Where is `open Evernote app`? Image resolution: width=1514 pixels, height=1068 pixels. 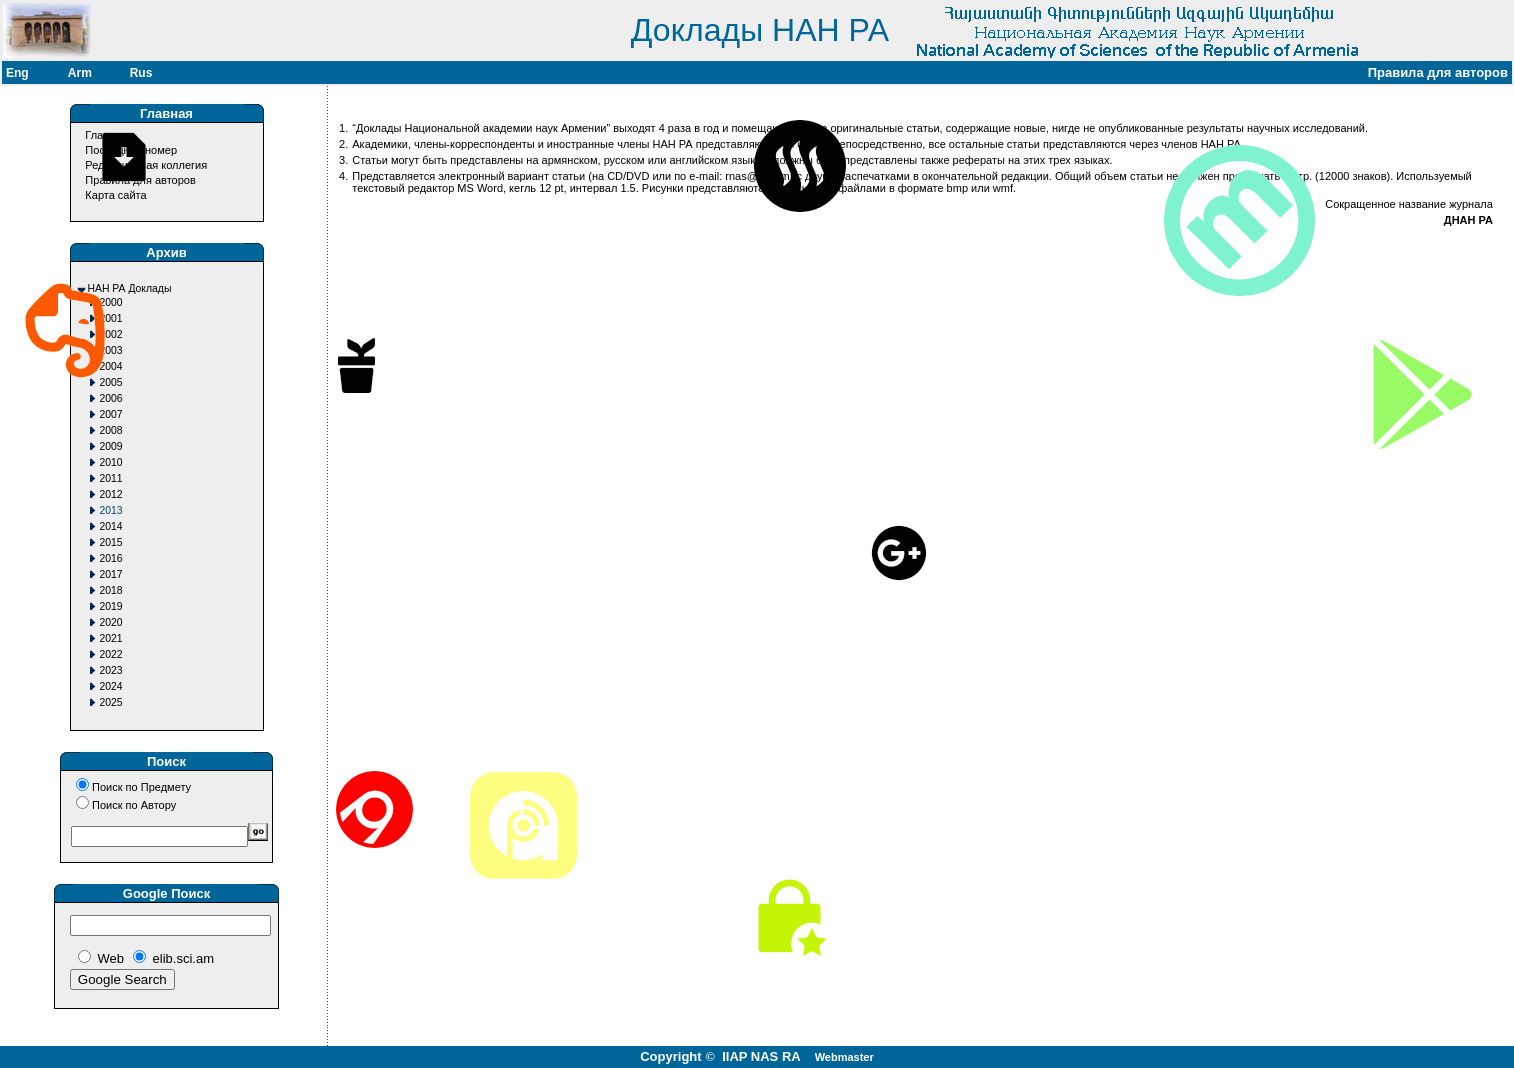
open Evernote app is located at coordinates (65, 328).